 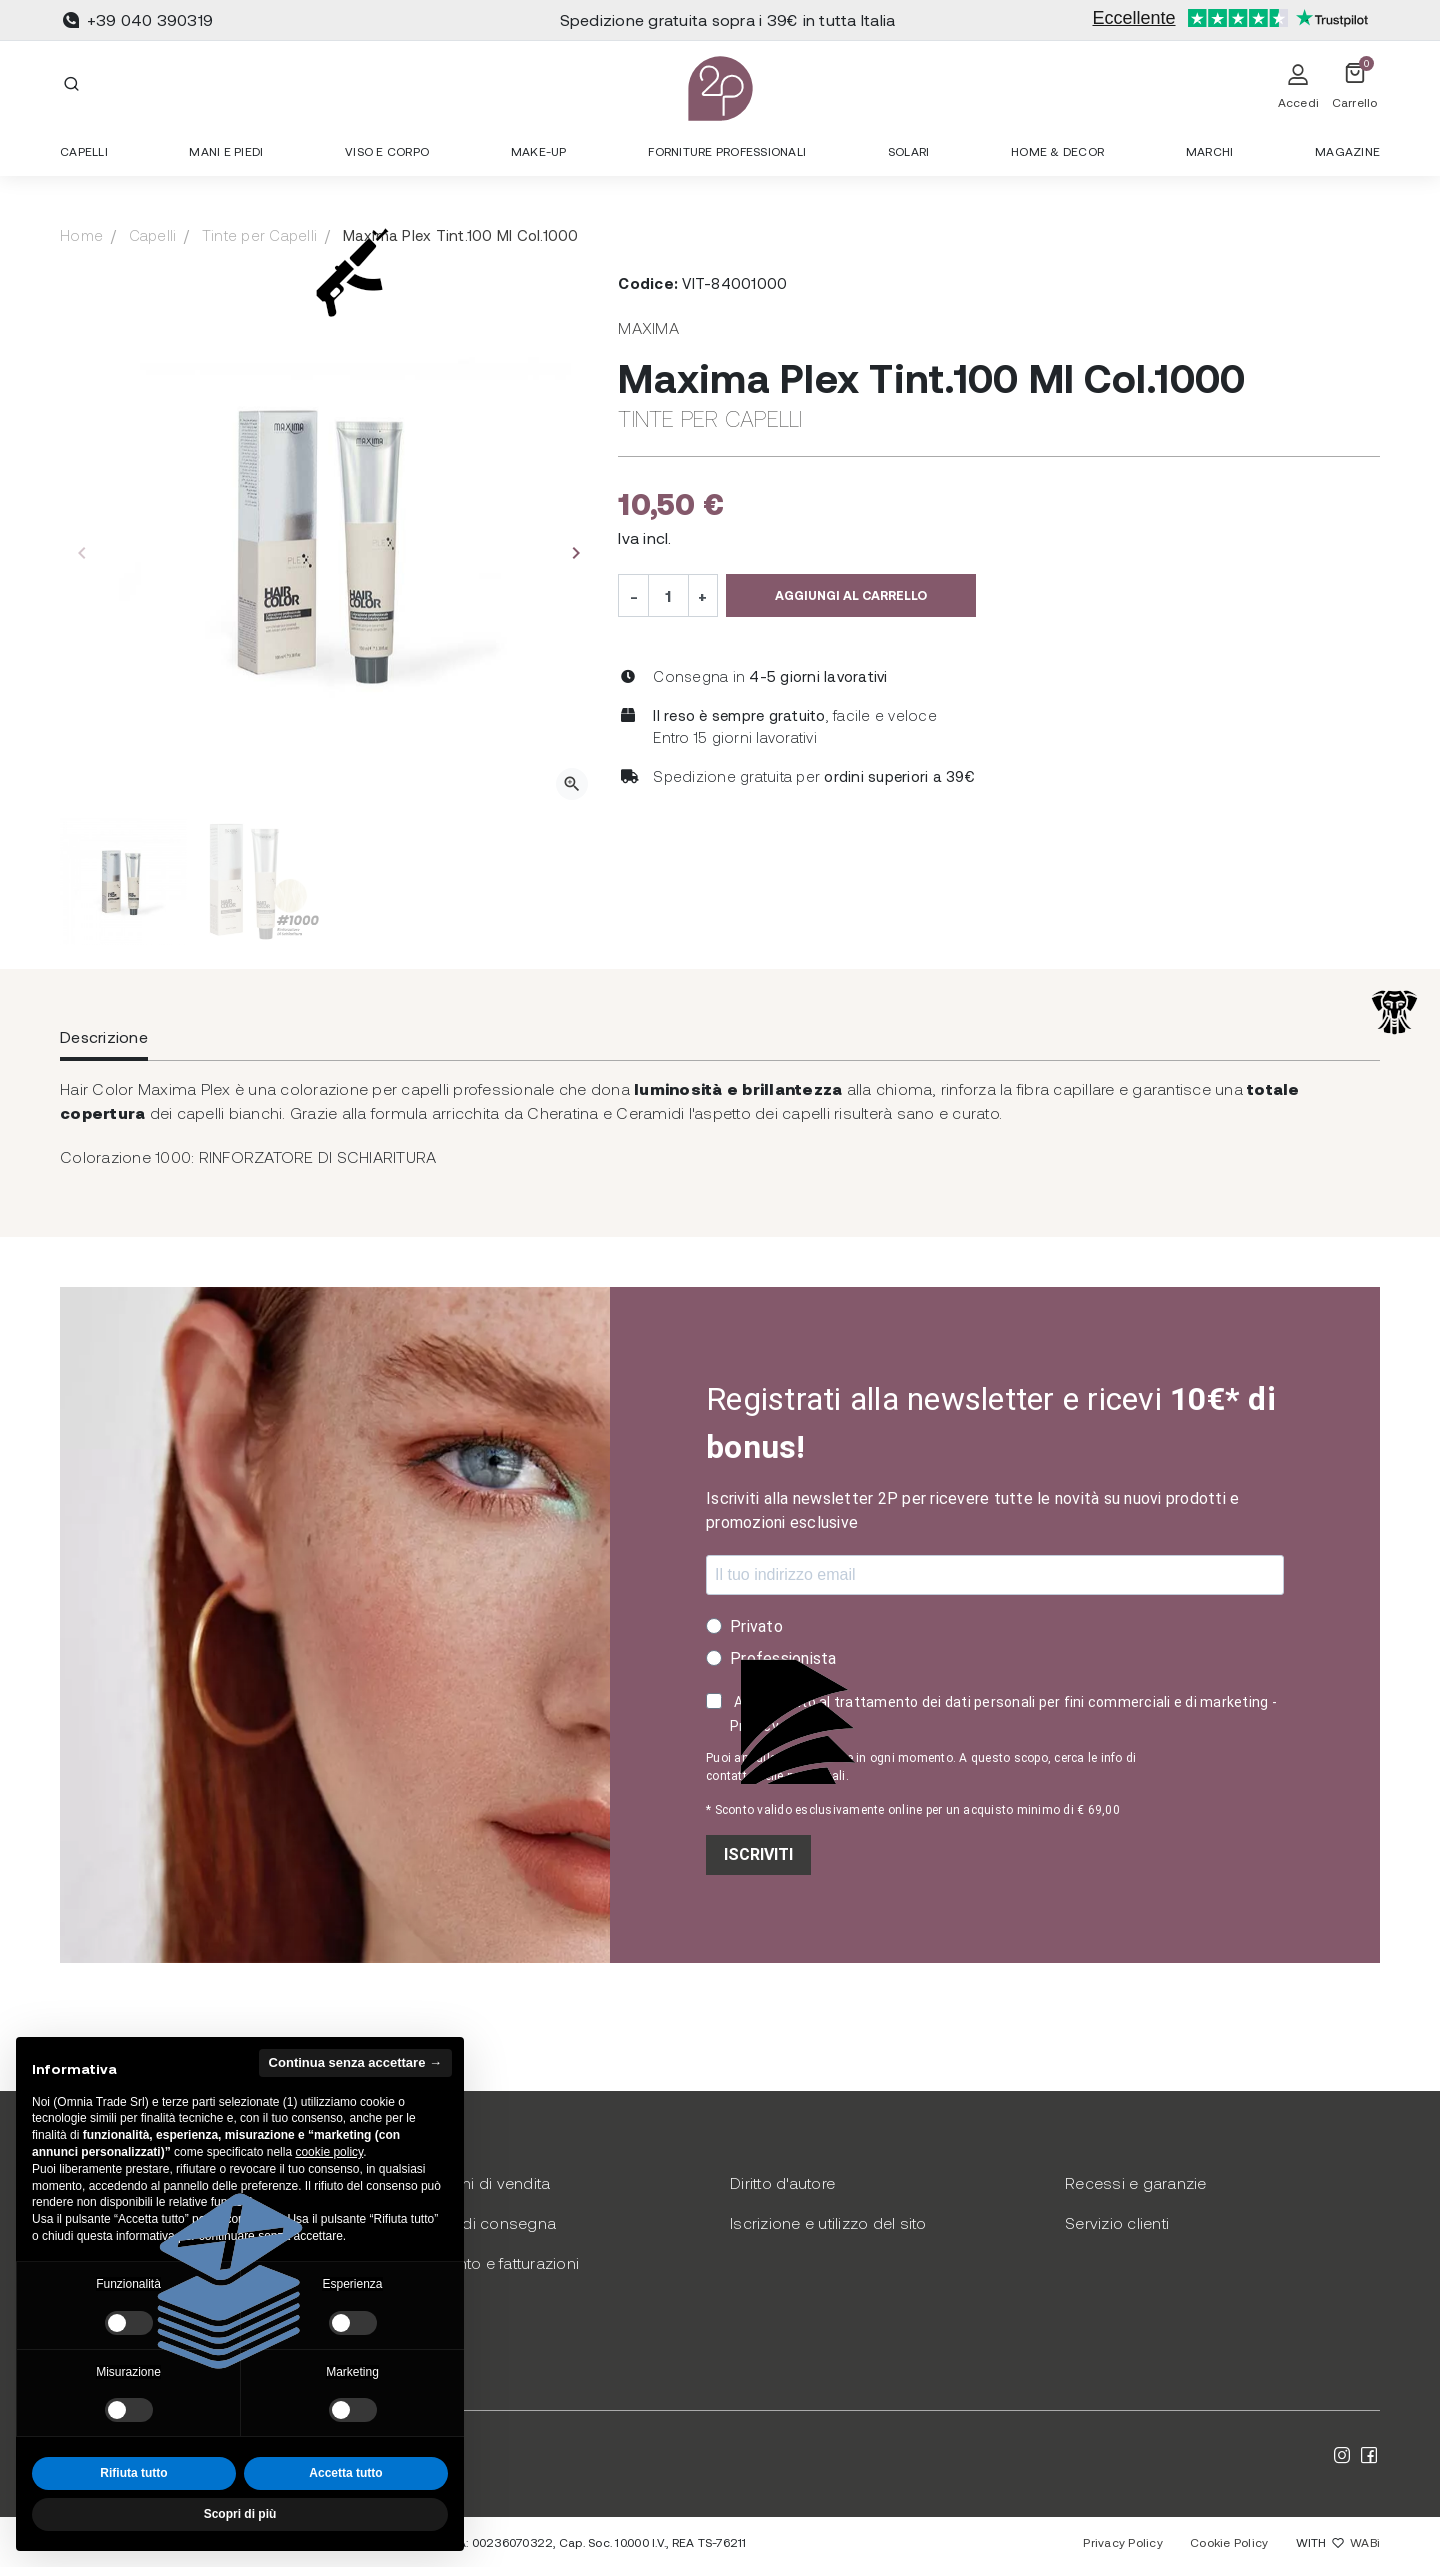 What do you see at coordinates (803, 1722) in the screenshot?
I see `view documents or files` at bounding box center [803, 1722].